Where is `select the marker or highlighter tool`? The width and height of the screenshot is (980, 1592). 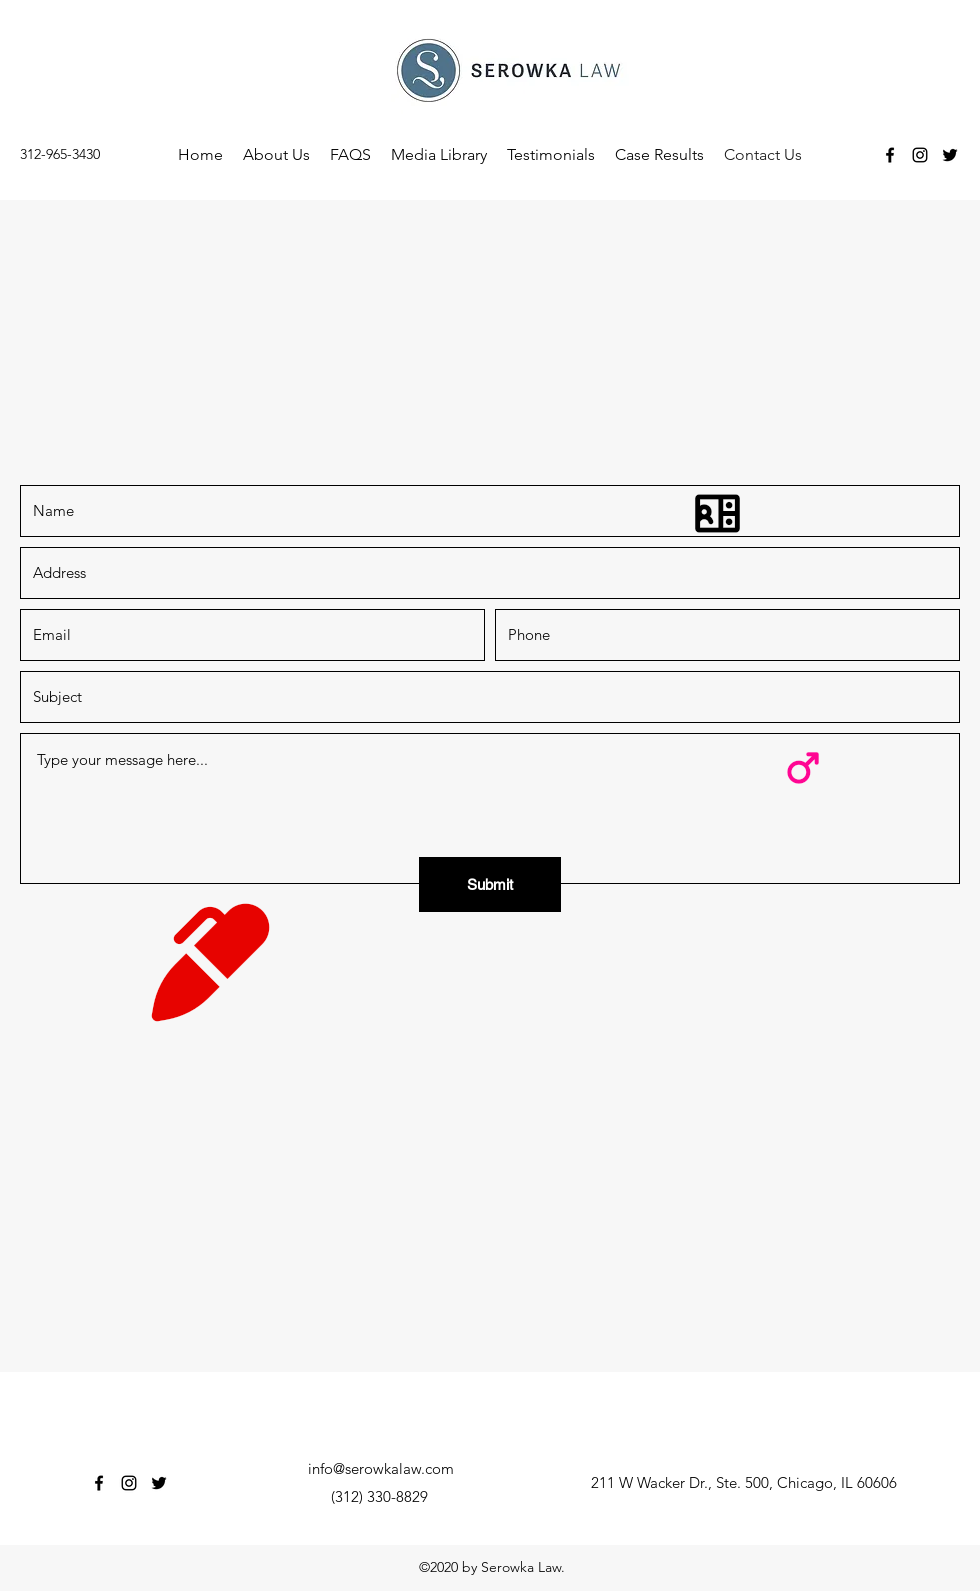 select the marker or highlighter tool is located at coordinates (210, 962).